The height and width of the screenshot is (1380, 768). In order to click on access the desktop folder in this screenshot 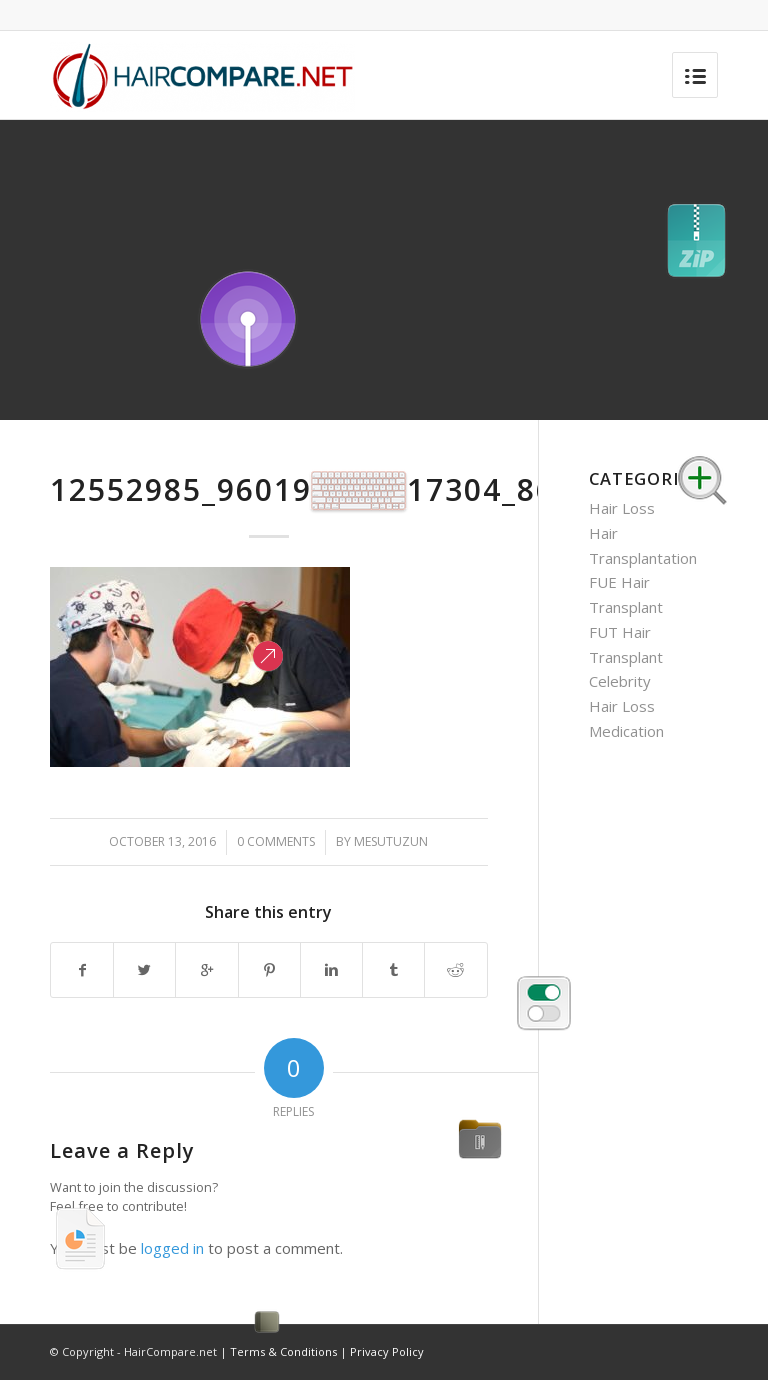, I will do `click(267, 1321)`.